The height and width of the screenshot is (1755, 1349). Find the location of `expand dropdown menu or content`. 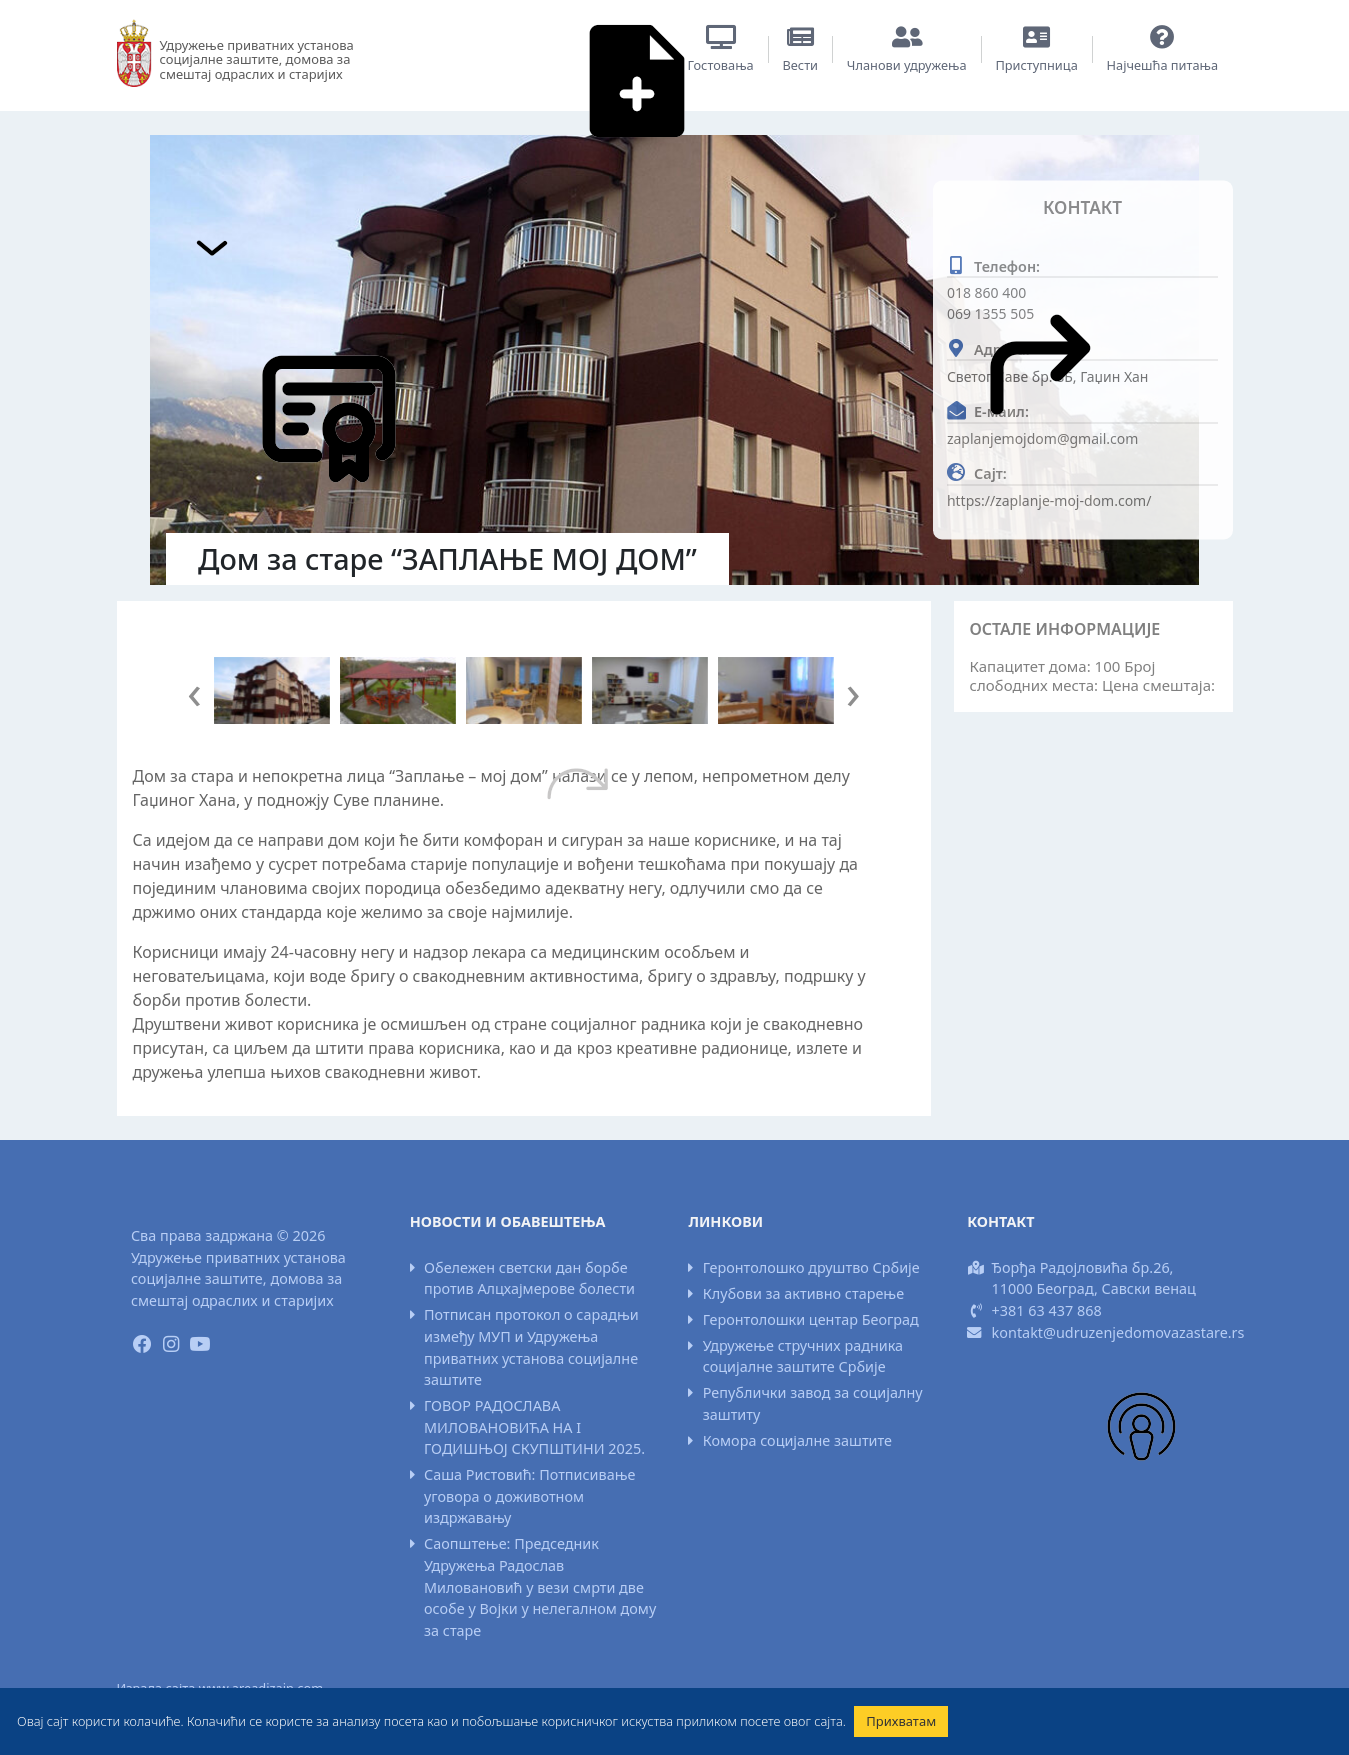

expand dropdown menu or content is located at coordinates (212, 247).